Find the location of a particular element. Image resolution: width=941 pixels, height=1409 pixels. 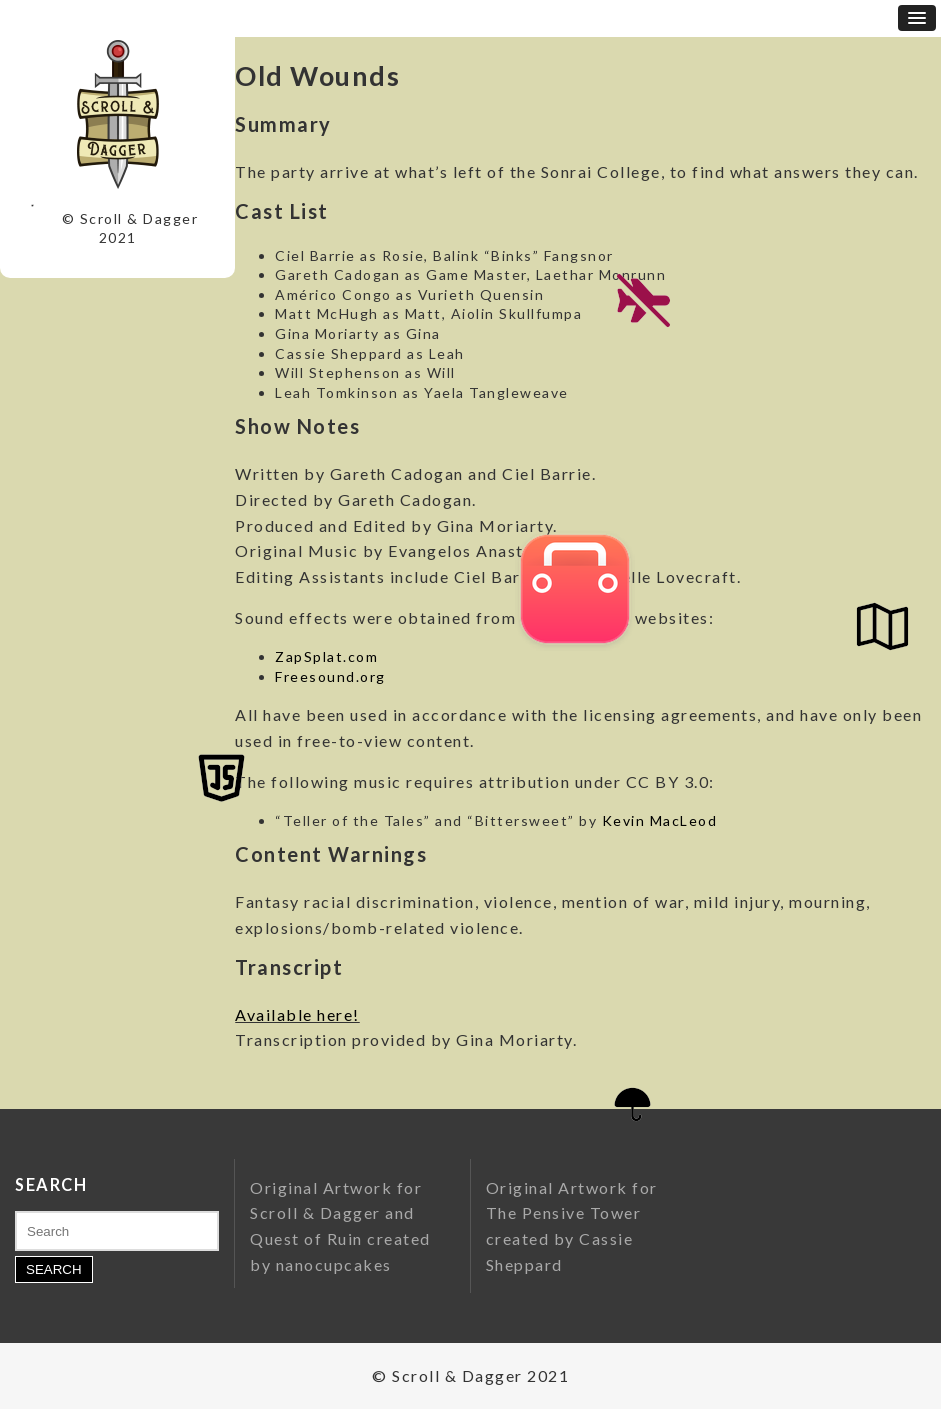

open map view is located at coordinates (882, 626).